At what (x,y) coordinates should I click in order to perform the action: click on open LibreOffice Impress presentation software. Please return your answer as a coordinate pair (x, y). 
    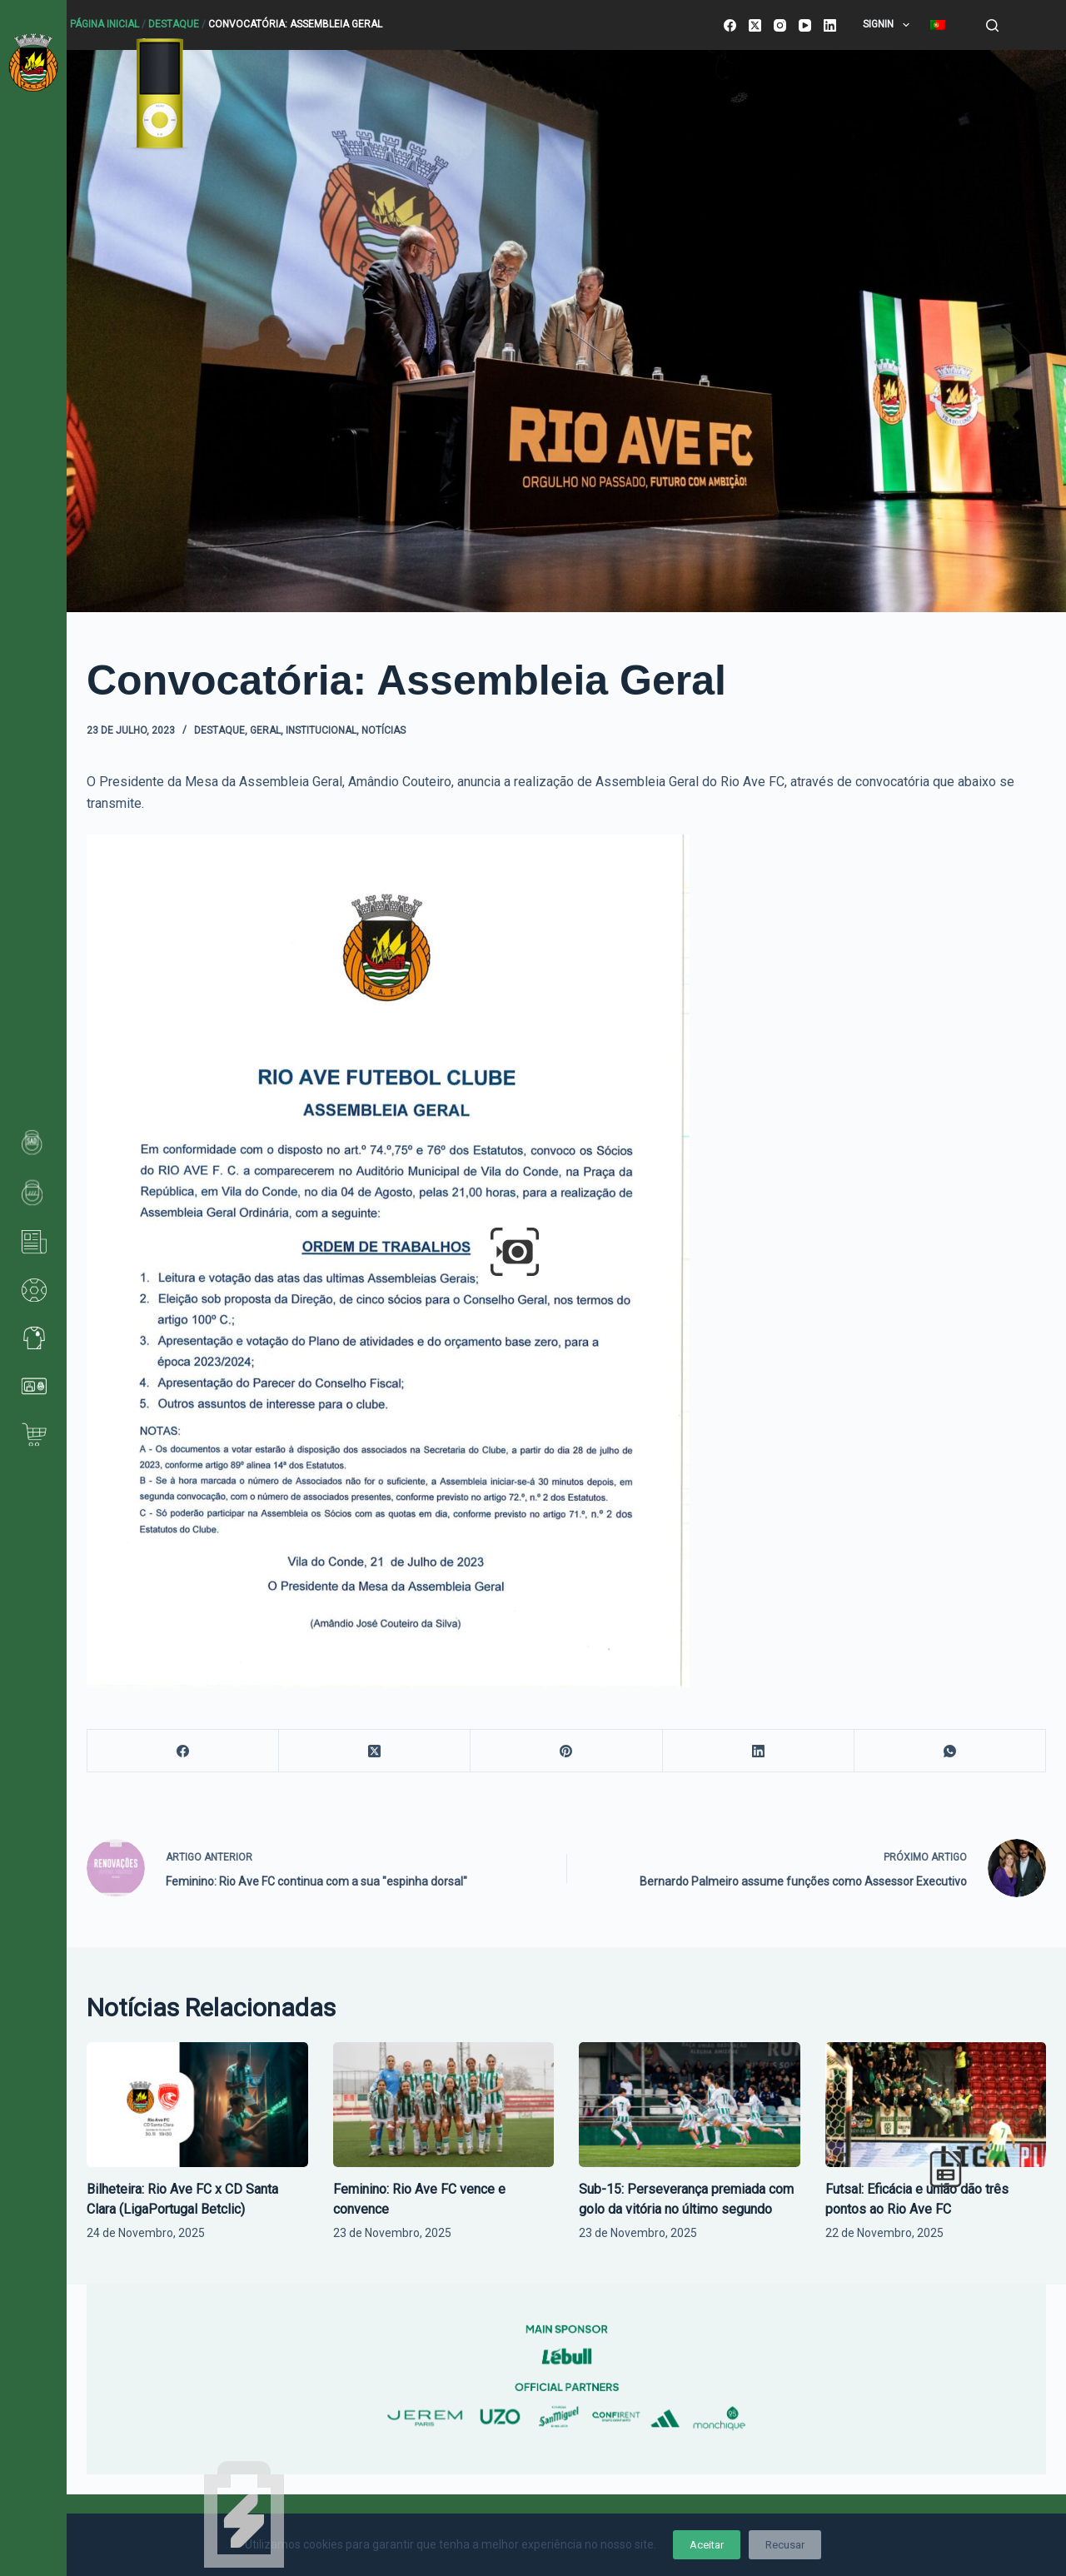
    Looking at the image, I should click on (945, 2169).